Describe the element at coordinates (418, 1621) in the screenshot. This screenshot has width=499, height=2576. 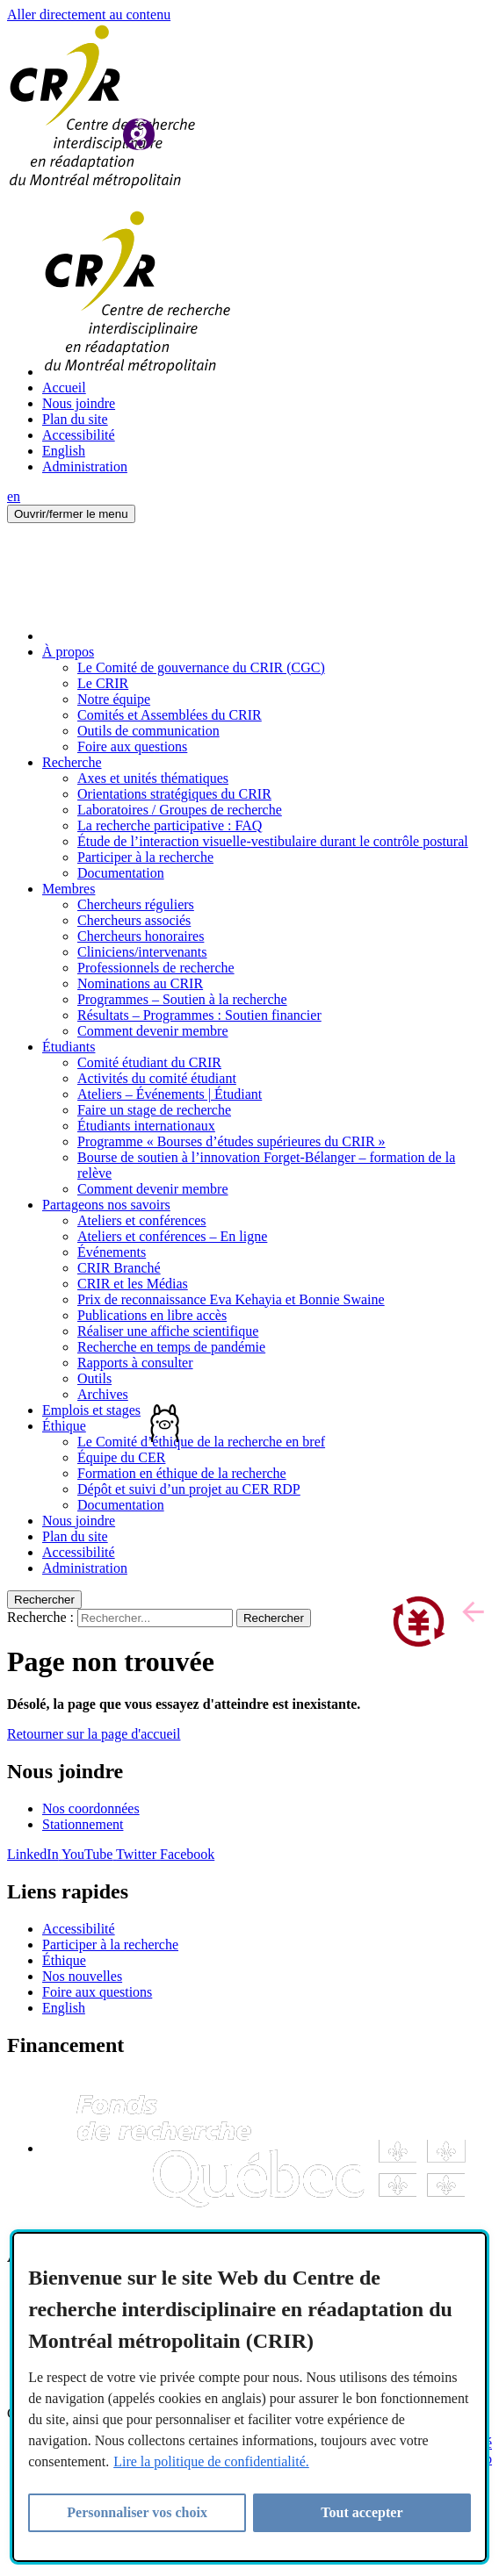
I see `convert currency to Chinese yuan (CNY)` at that location.